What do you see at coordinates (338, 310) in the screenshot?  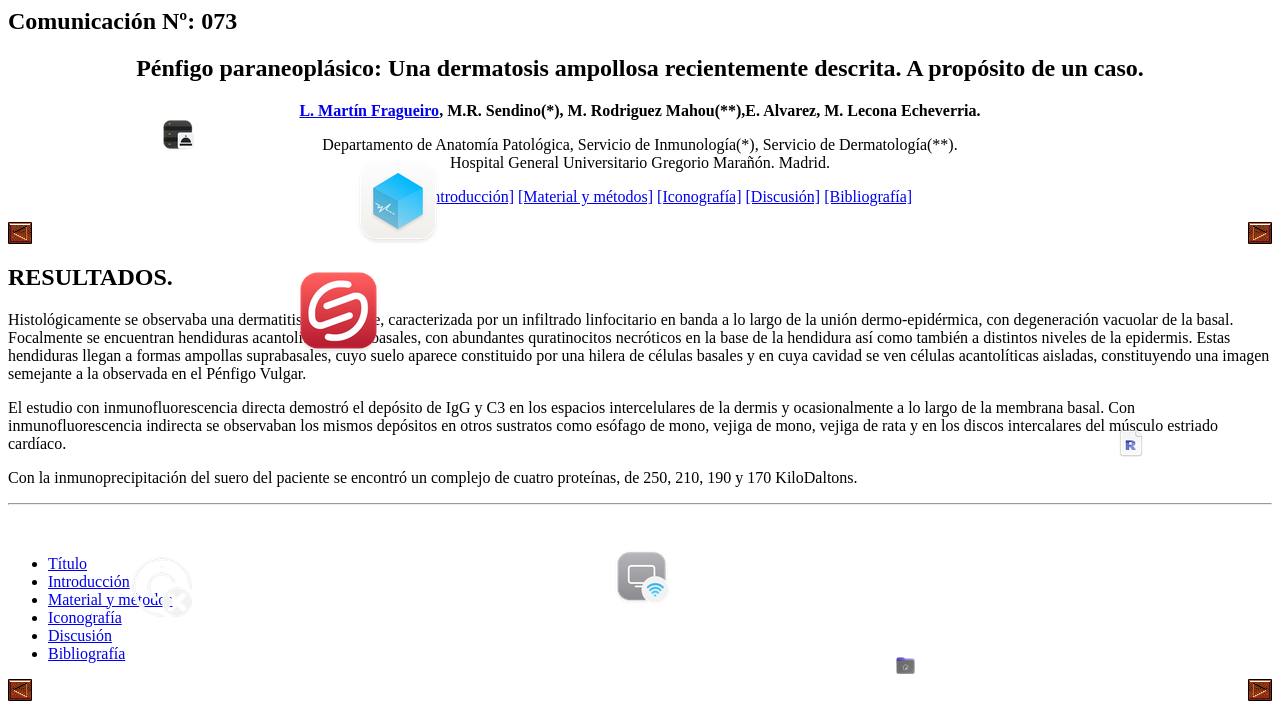 I see `open smash file transfer app` at bounding box center [338, 310].